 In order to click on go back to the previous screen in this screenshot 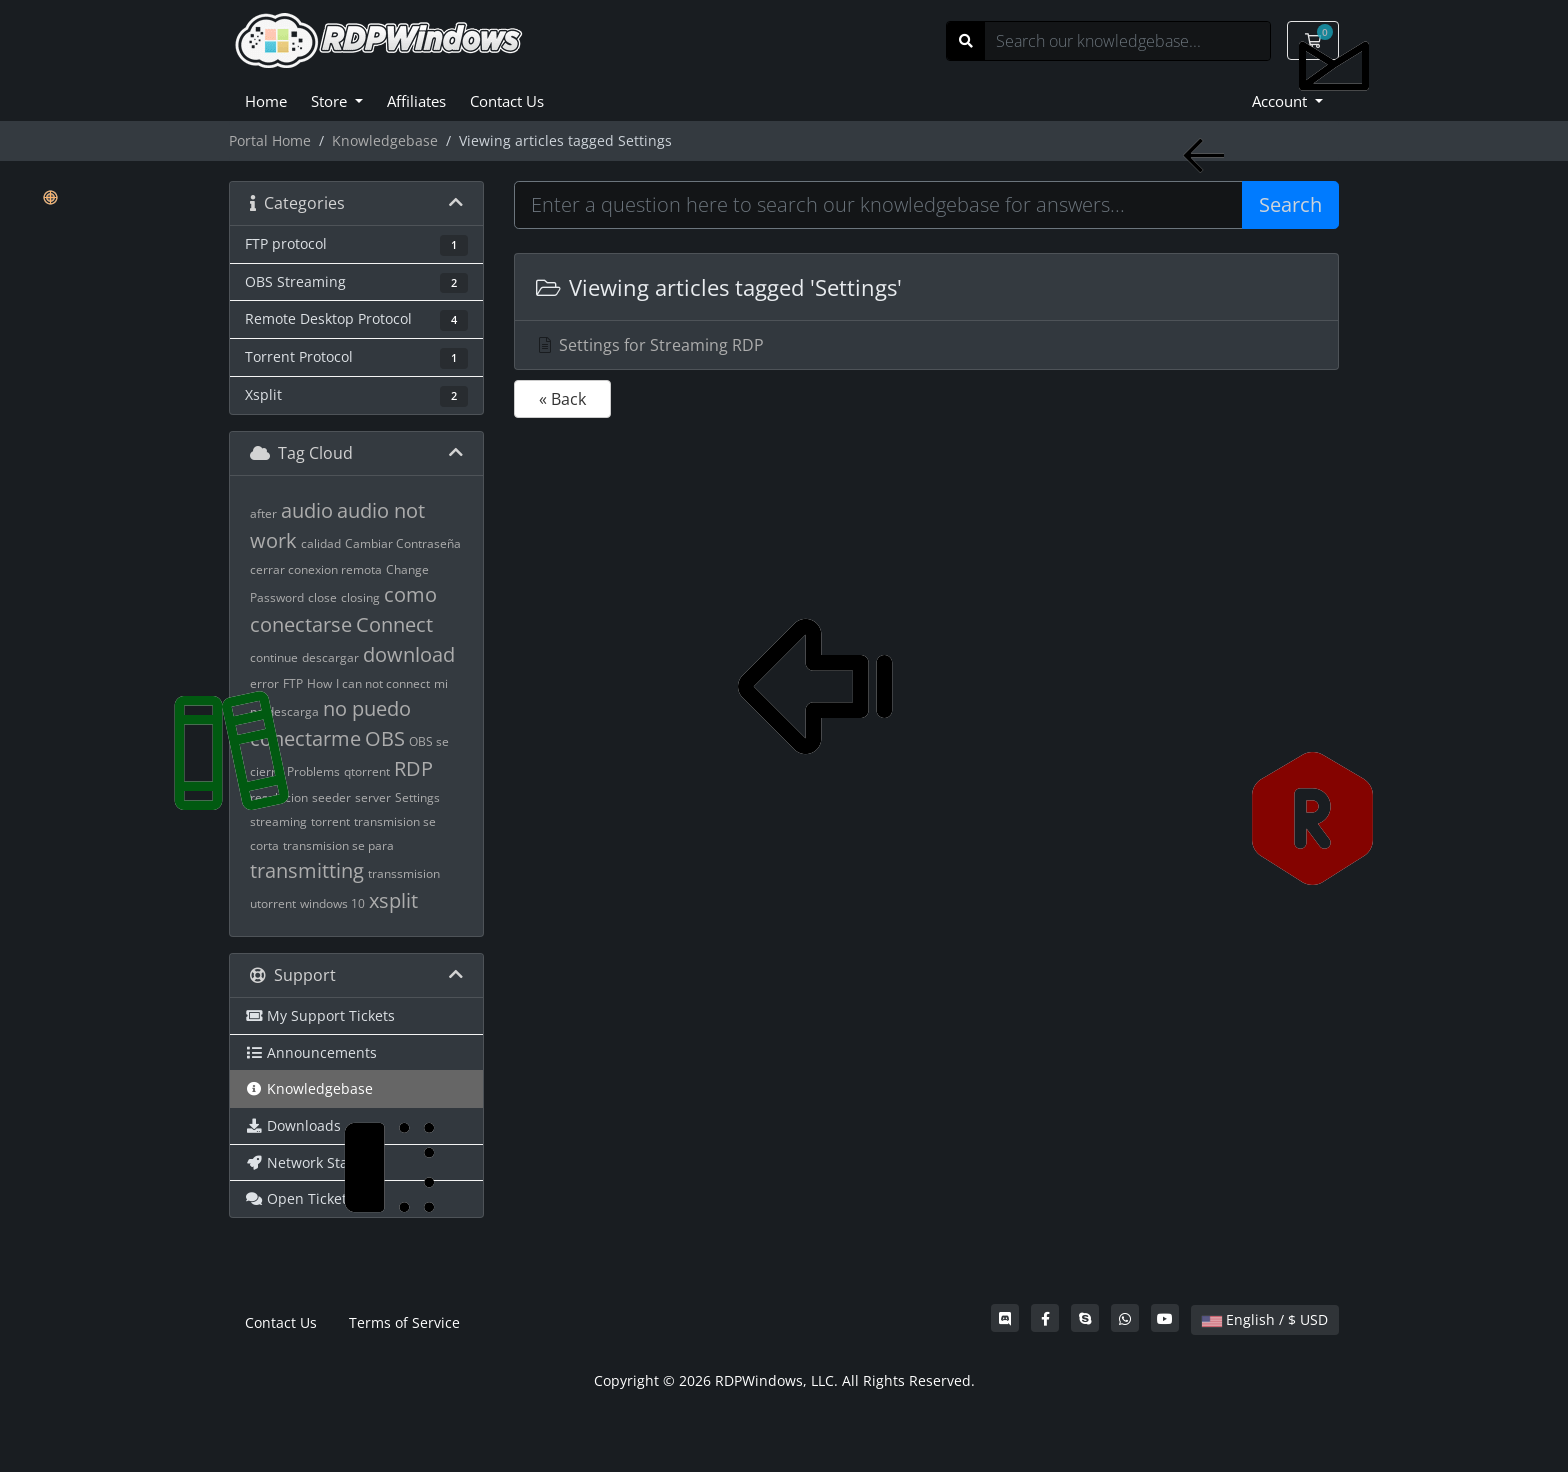, I will do `click(813, 686)`.